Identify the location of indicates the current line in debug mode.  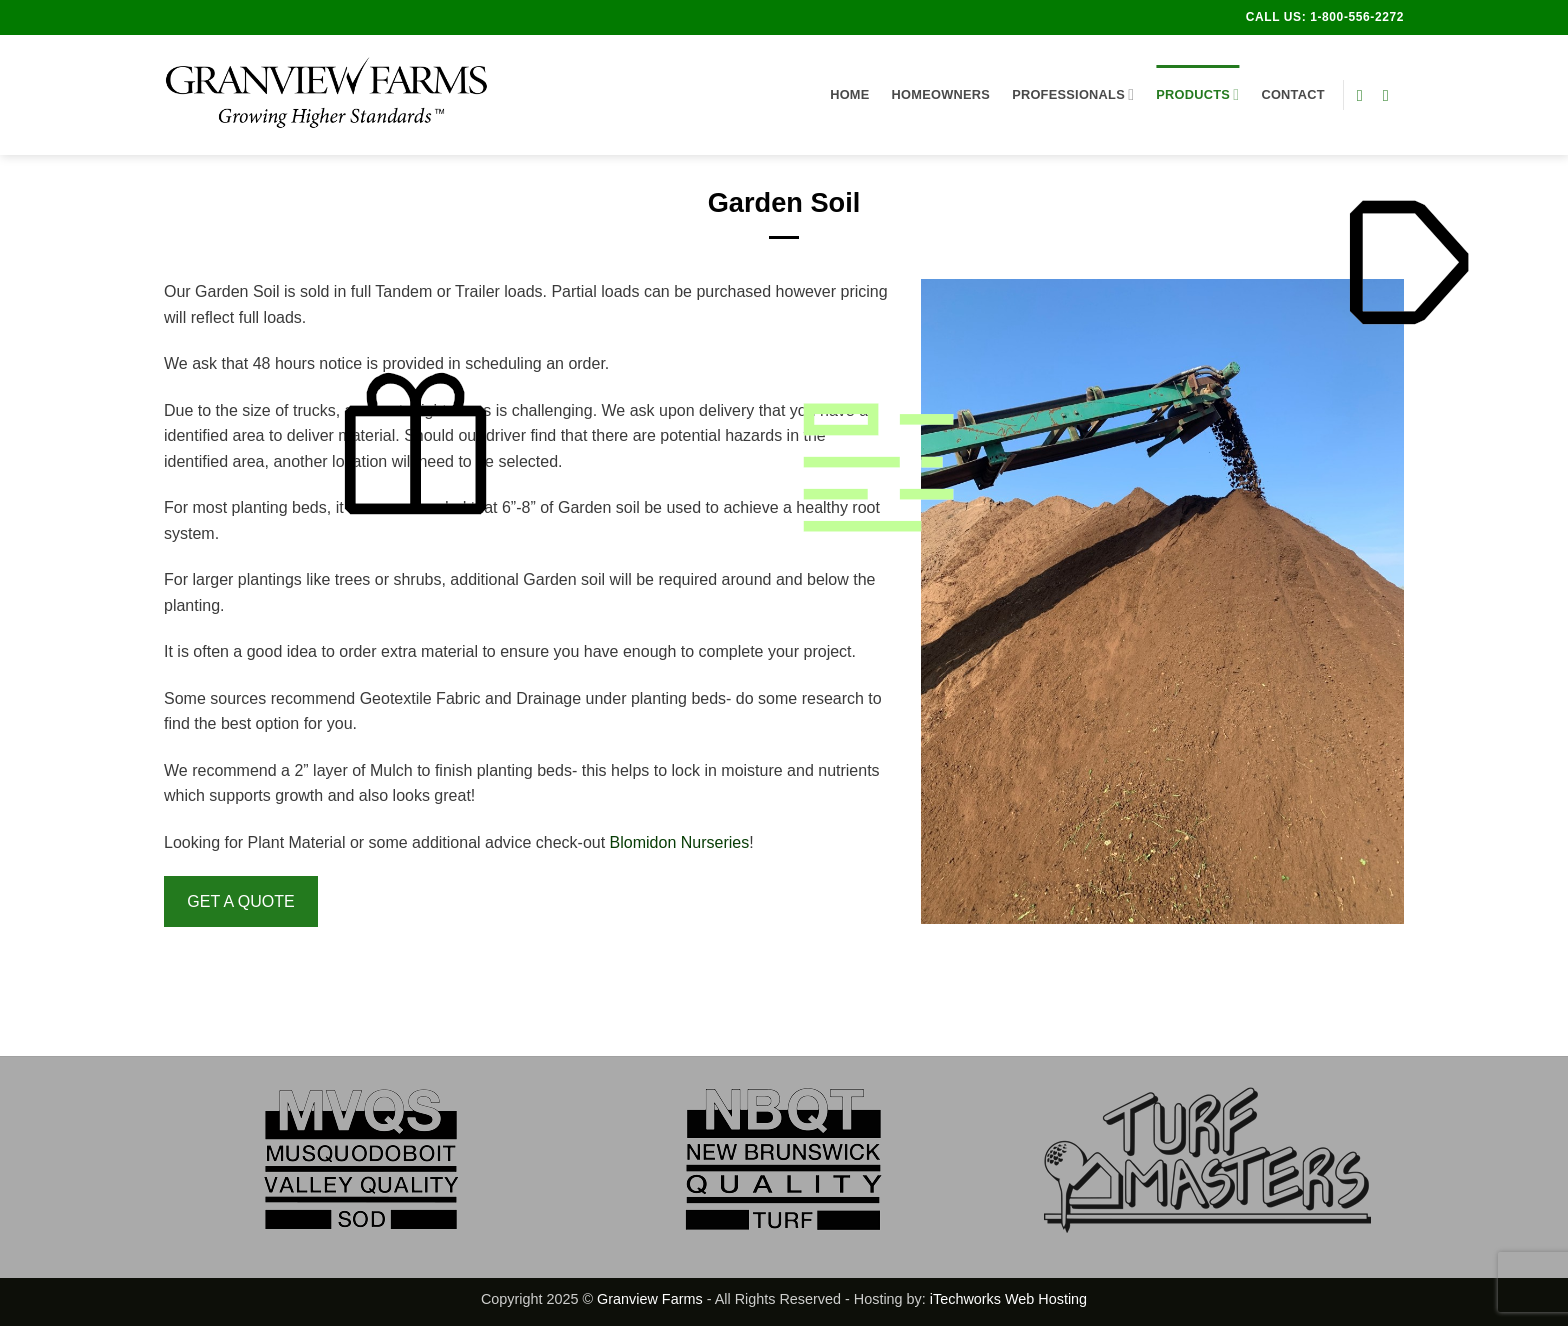
(1401, 262).